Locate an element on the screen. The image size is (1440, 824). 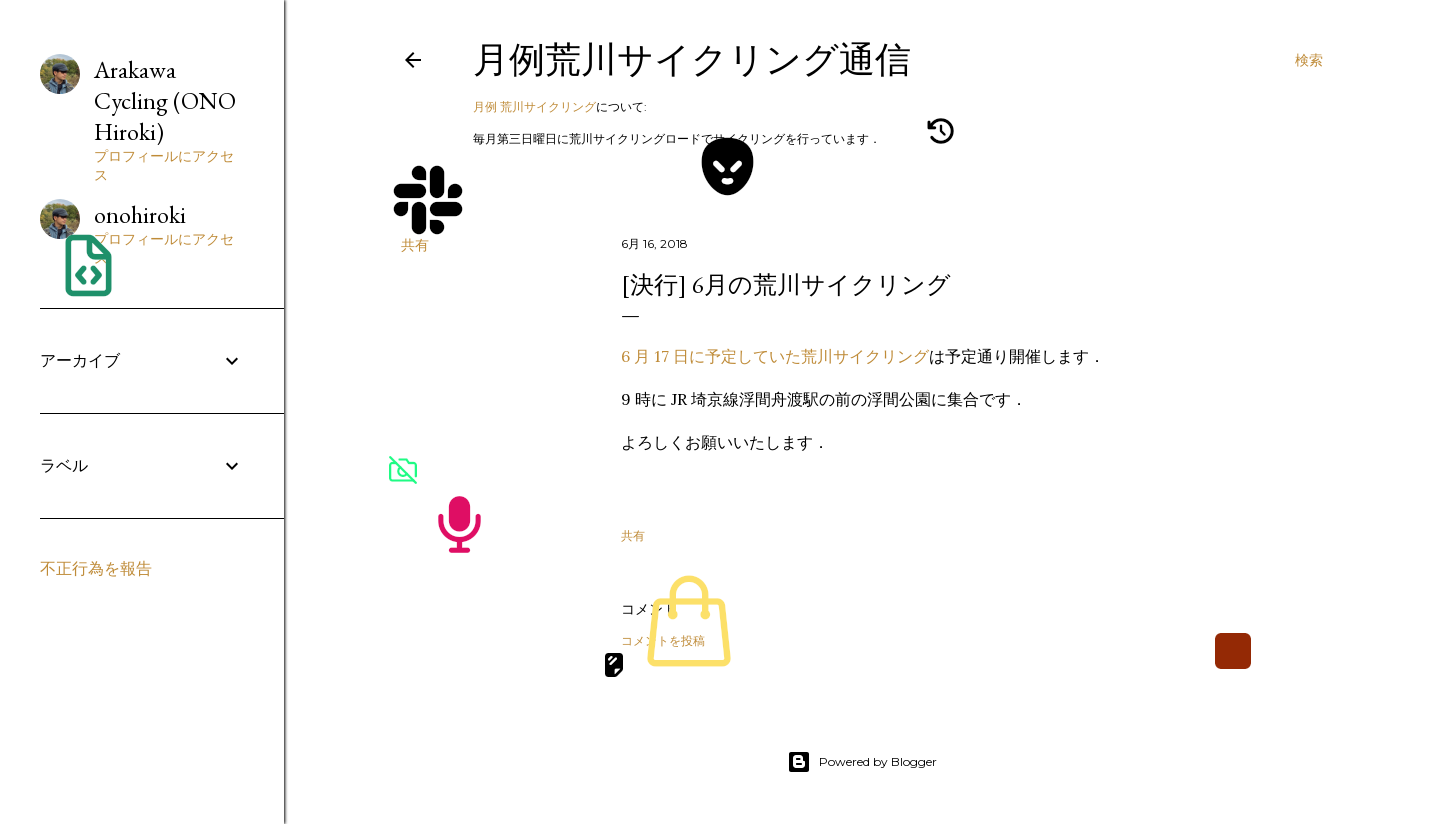
access sci-fi or space-themed content is located at coordinates (727, 166).